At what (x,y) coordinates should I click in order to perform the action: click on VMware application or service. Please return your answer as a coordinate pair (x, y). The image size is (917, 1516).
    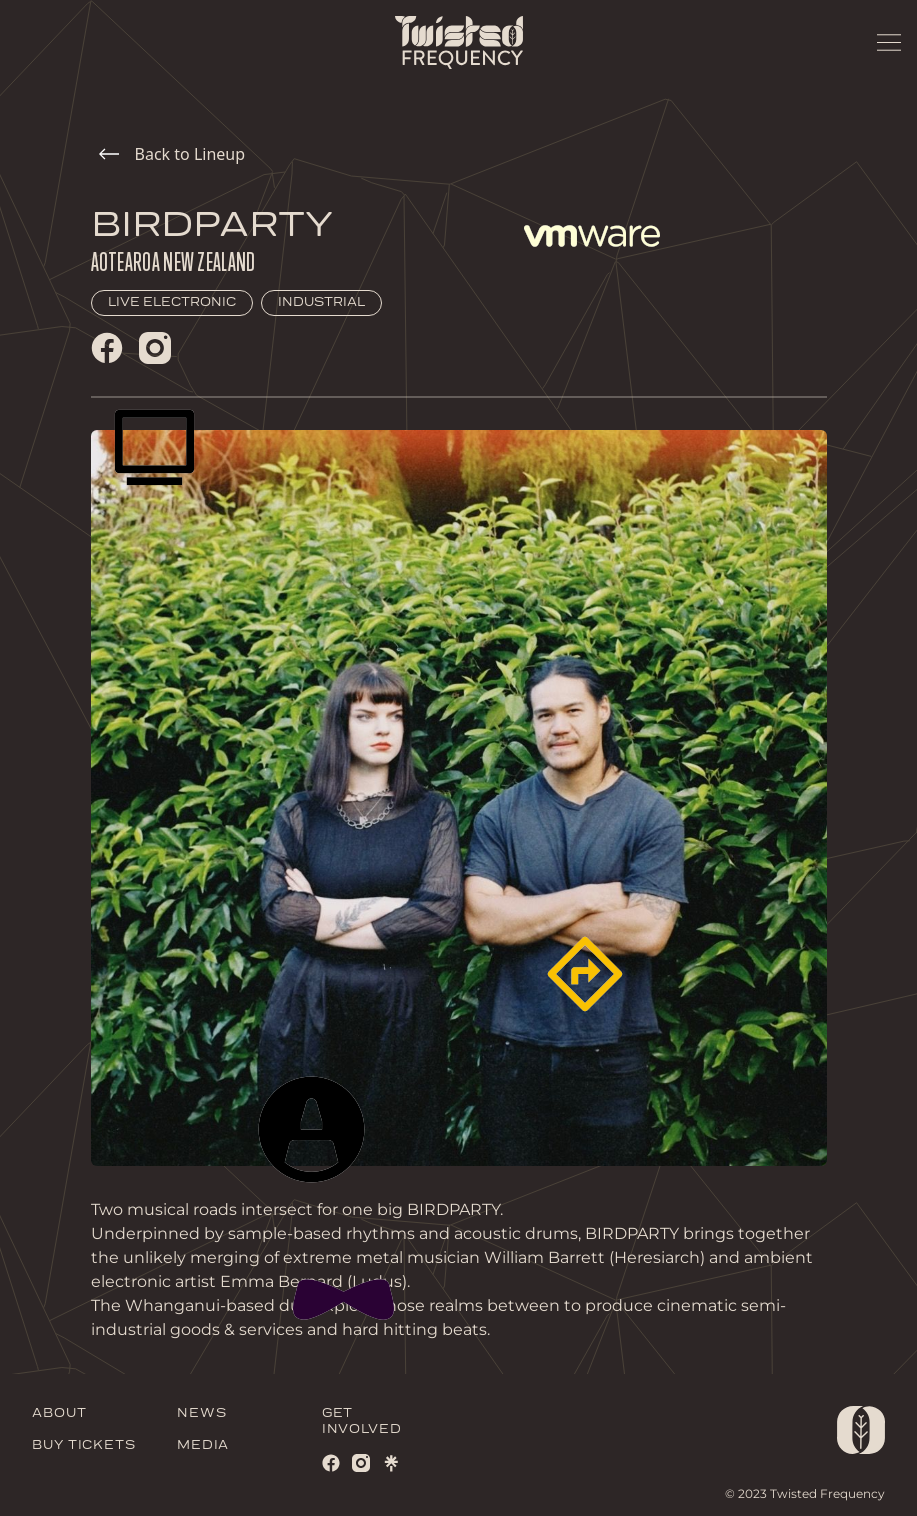
    Looking at the image, I should click on (592, 236).